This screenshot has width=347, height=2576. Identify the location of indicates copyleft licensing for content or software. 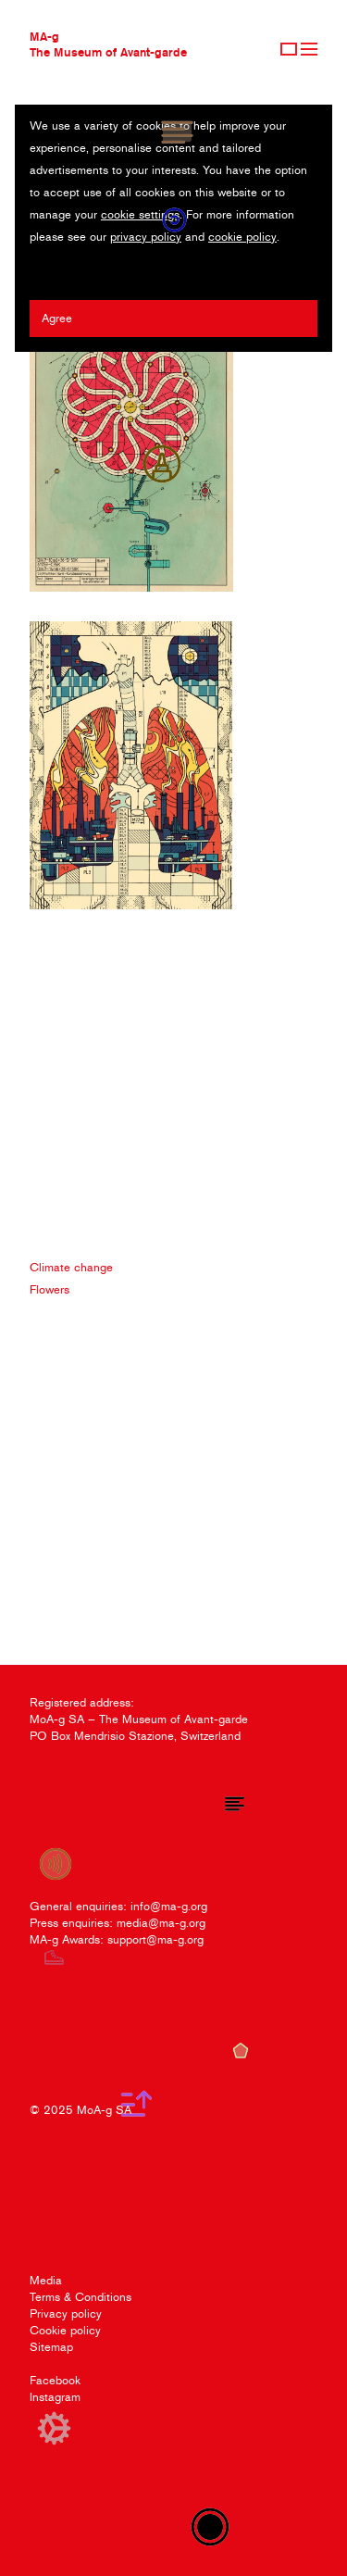
(174, 219).